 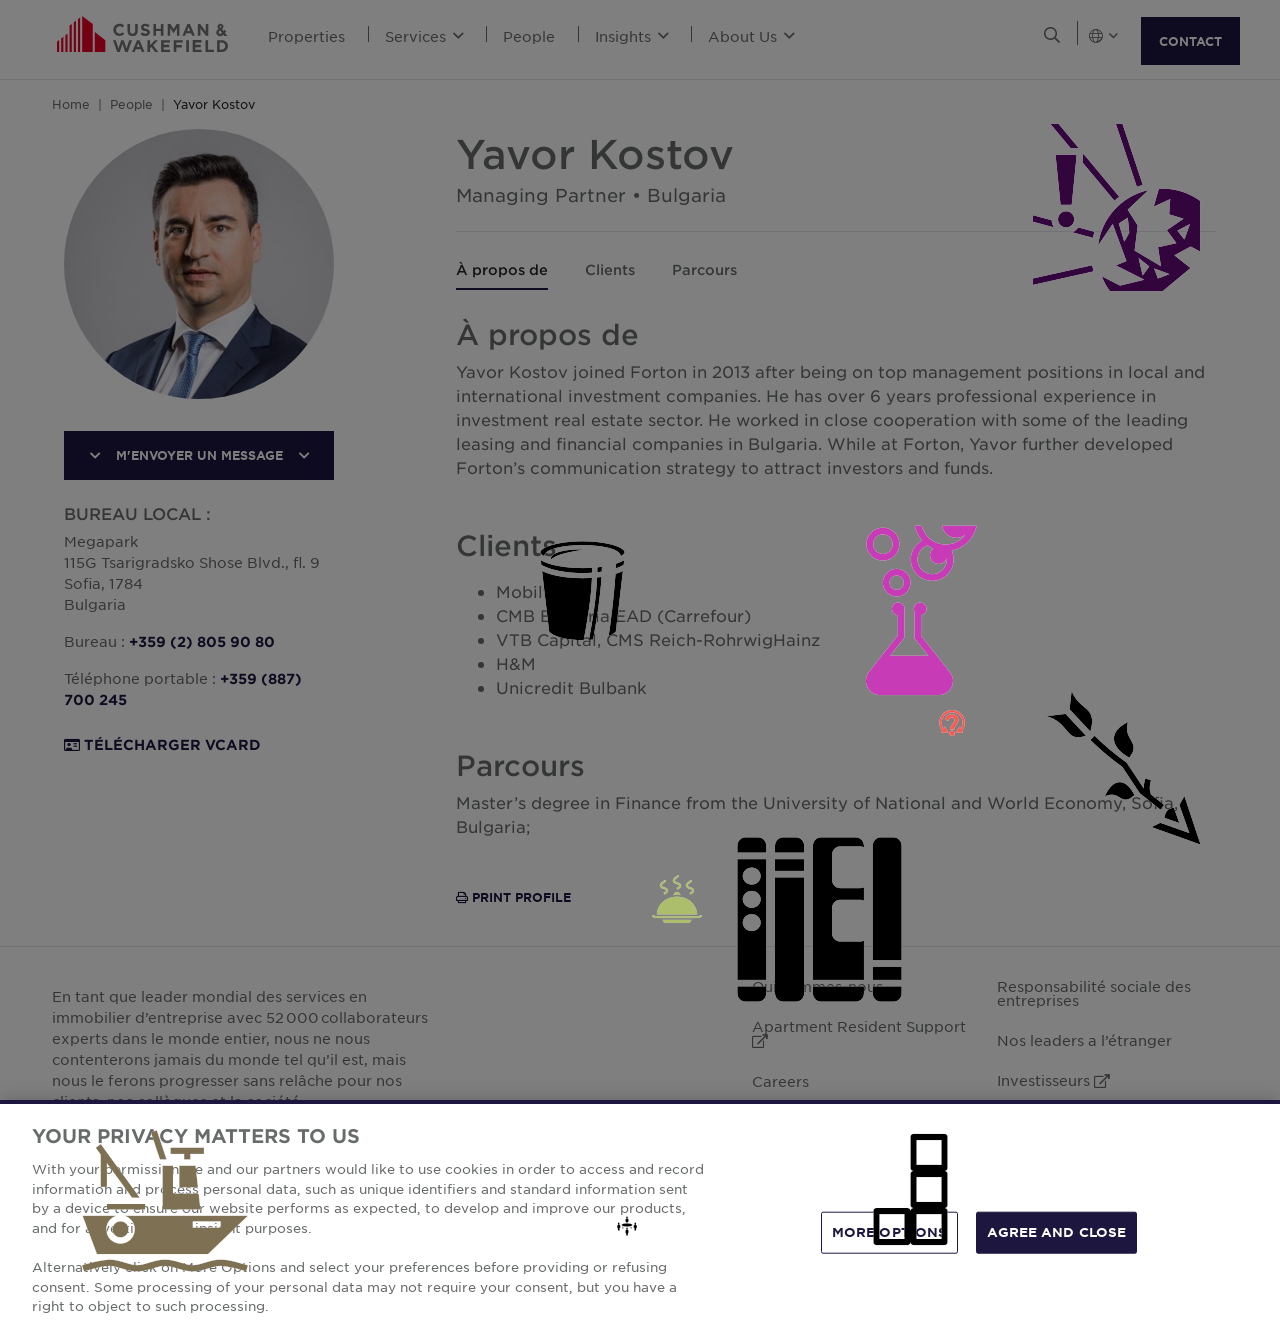 What do you see at coordinates (627, 1226) in the screenshot?
I see `join or schedule a meeting` at bounding box center [627, 1226].